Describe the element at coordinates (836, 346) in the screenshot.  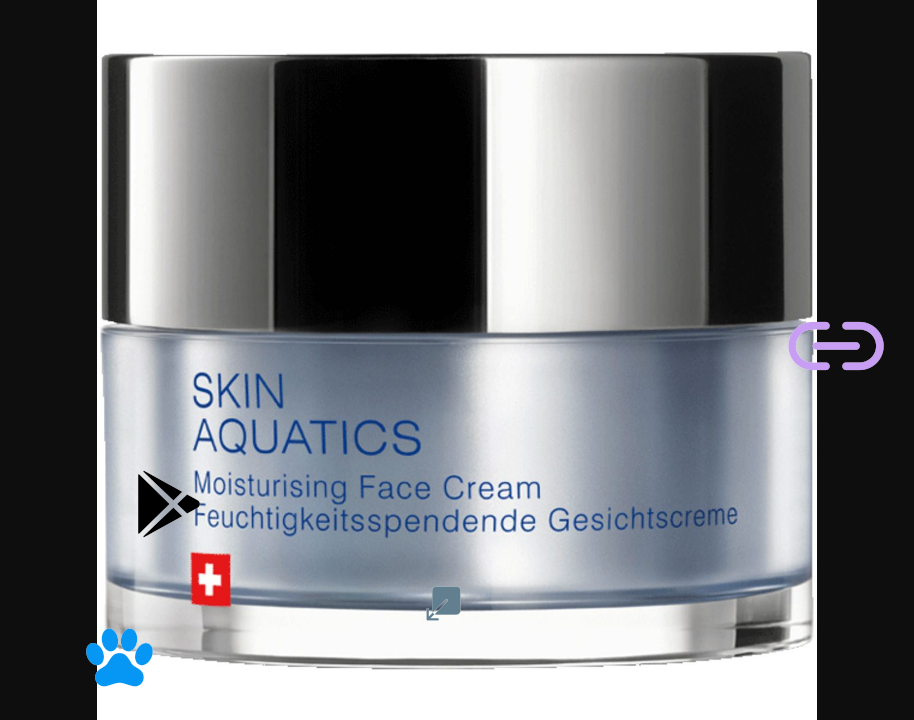
I see `copy or share a link` at that location.